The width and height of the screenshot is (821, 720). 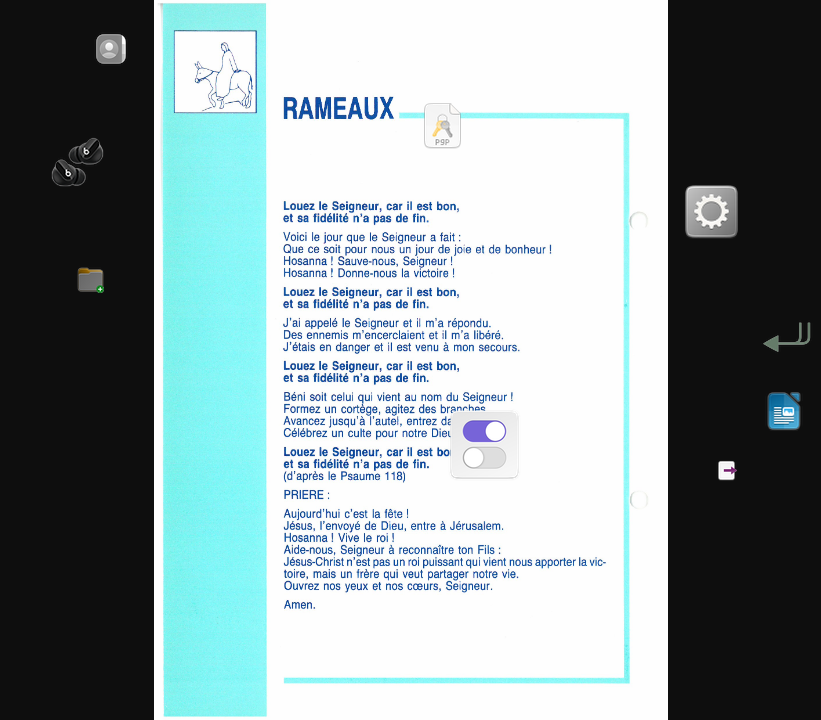 I want to click on reply to all recipients in an email thread, so click(x=786, y=337).